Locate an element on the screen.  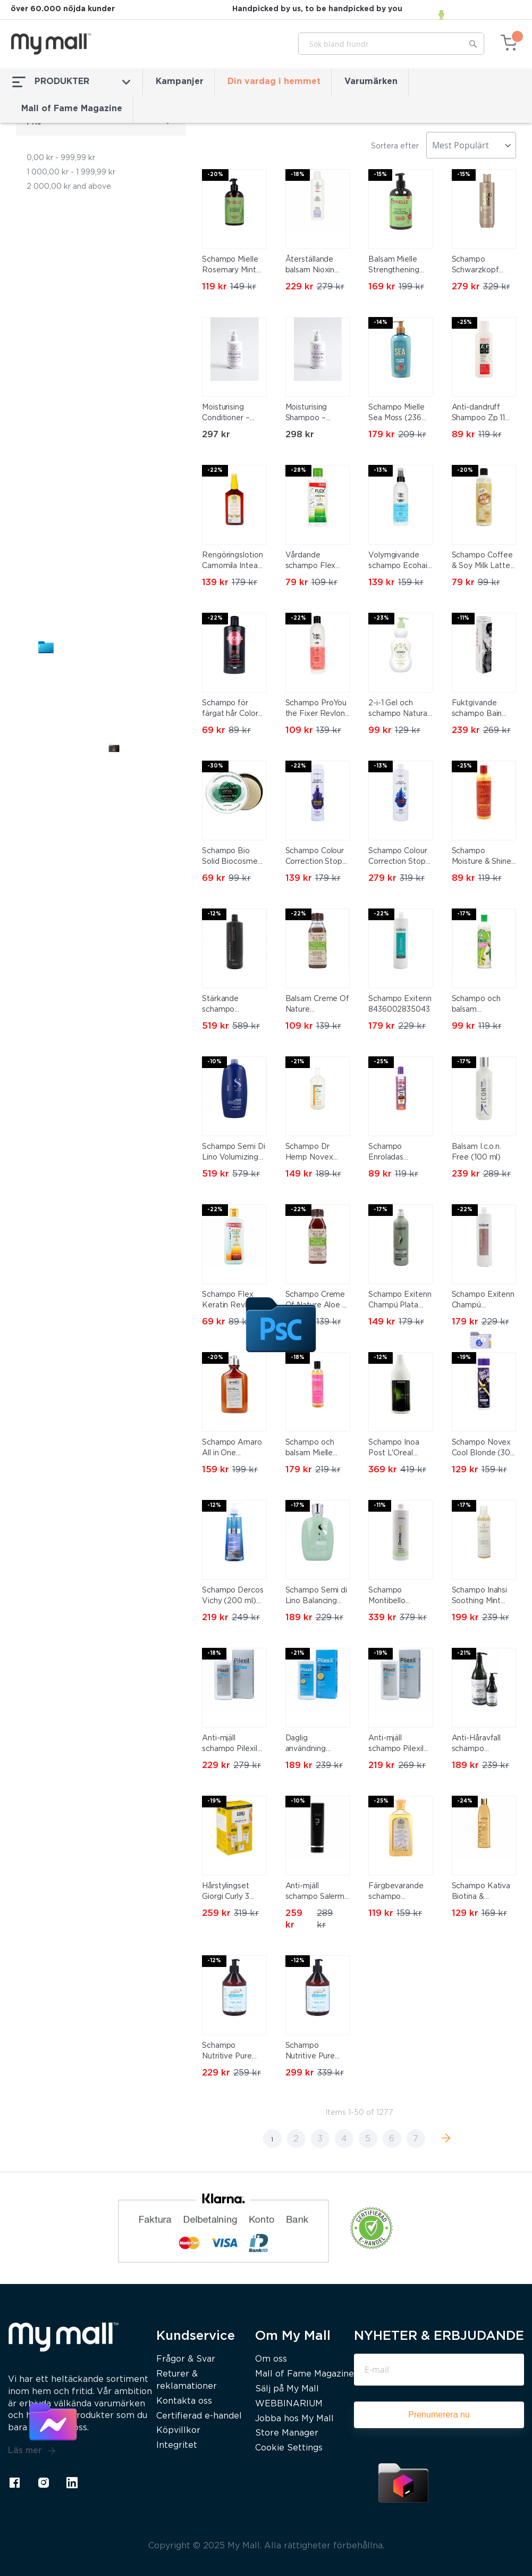
open microsoft contacts folder is located at coordinates (480, 1340).